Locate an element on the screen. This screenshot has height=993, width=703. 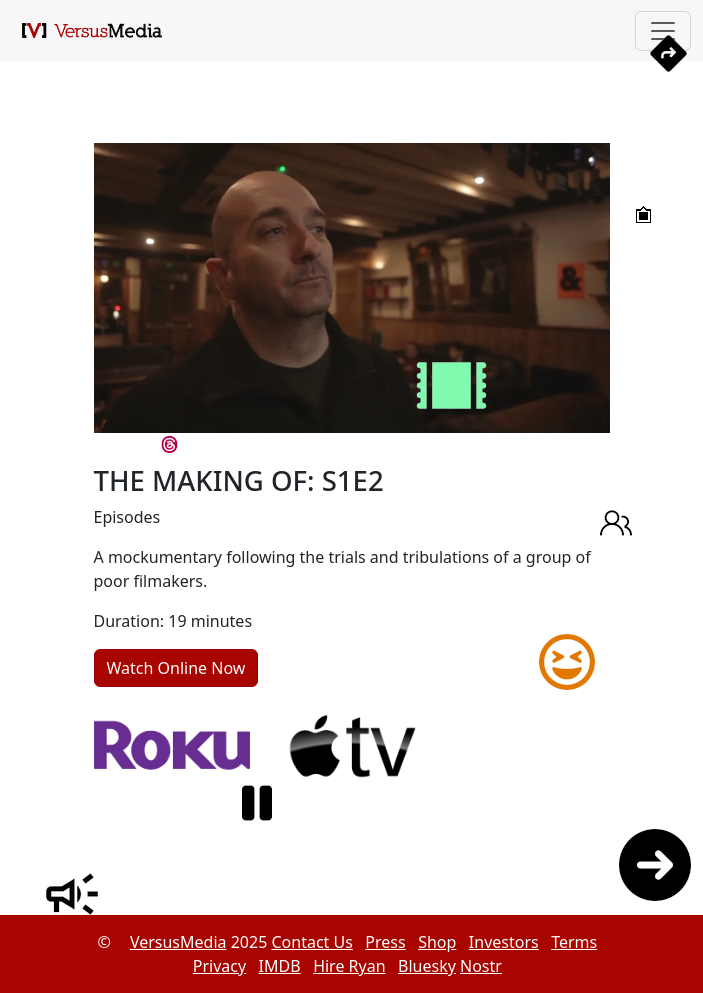
proceed to the next step is located at coordinates (655, 865).